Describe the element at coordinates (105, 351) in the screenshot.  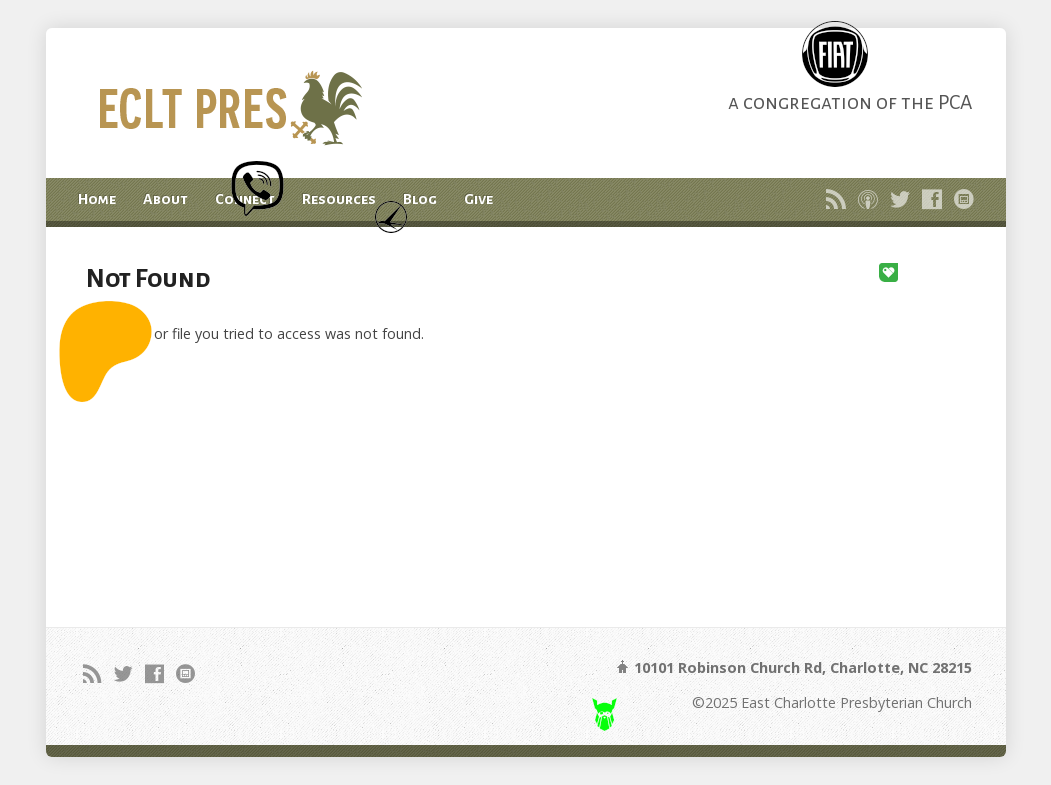
I see `visit patreon page` at that location.